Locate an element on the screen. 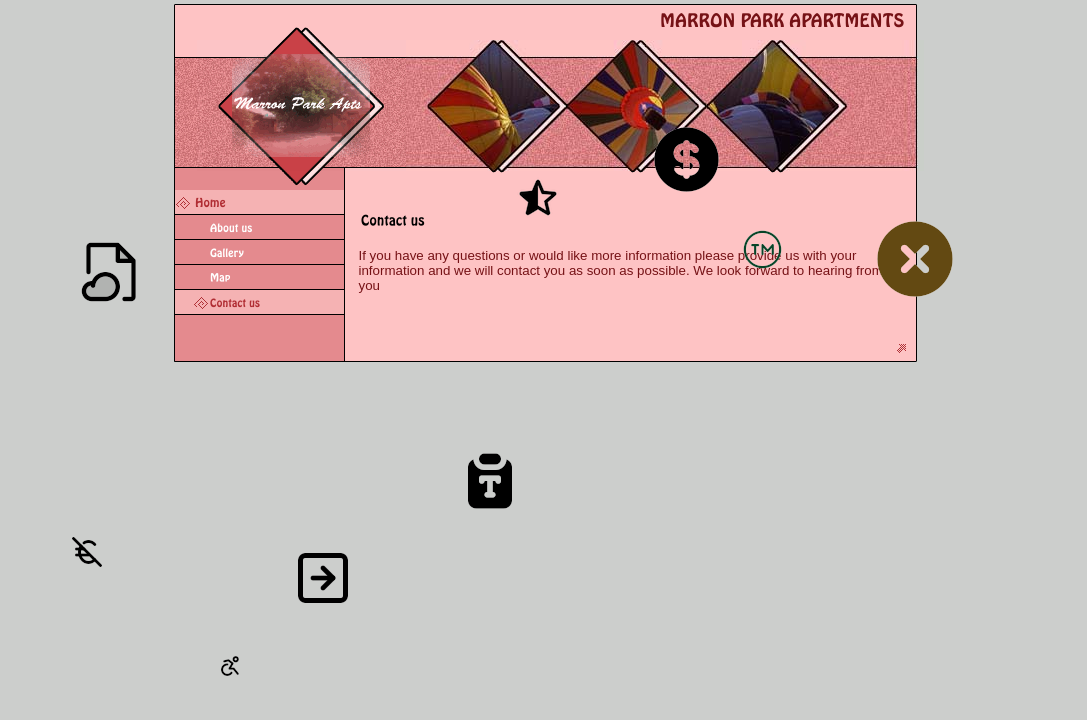 The image size is (1087, 720). access copied text formatting options is located at coordinates (490, 481).